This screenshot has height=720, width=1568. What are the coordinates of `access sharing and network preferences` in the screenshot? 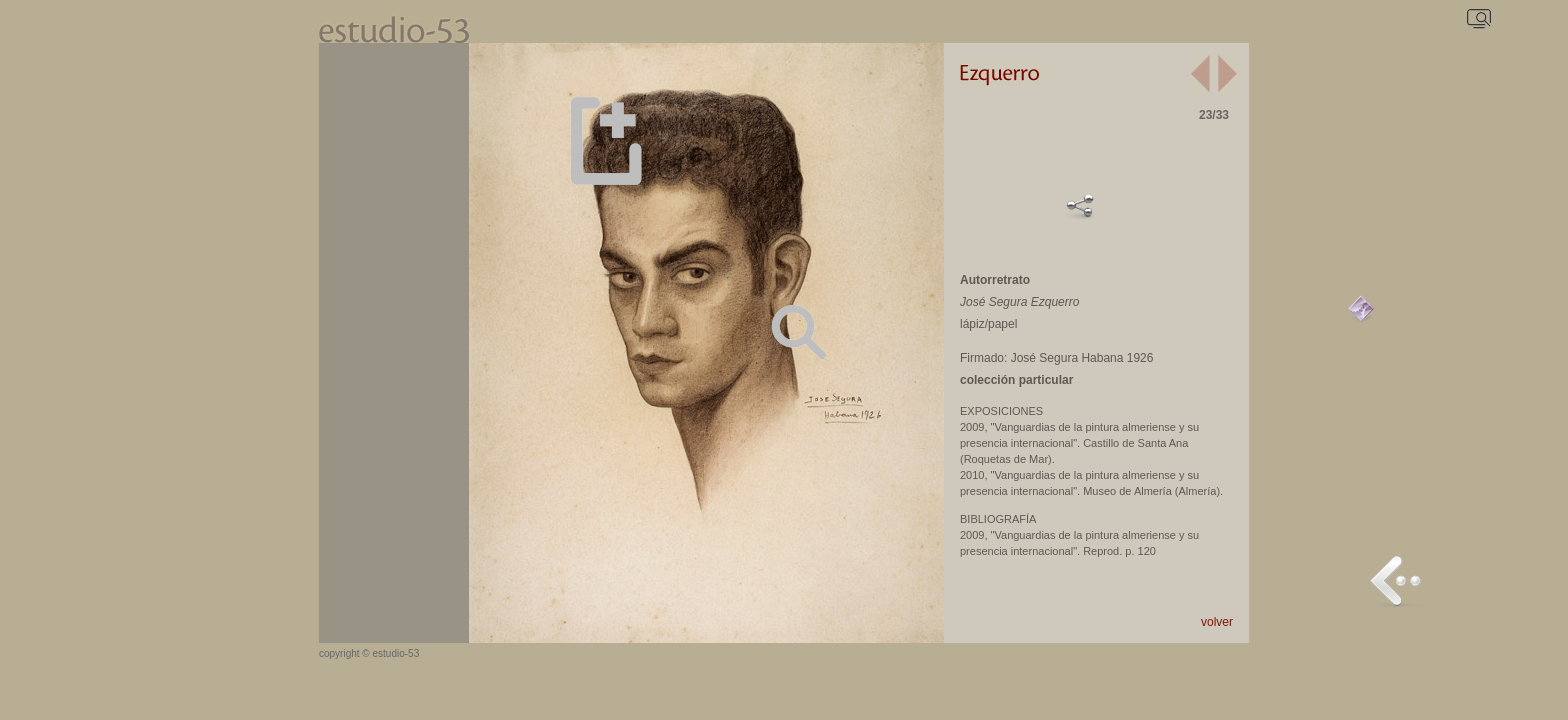 It's located at (1079, 204).